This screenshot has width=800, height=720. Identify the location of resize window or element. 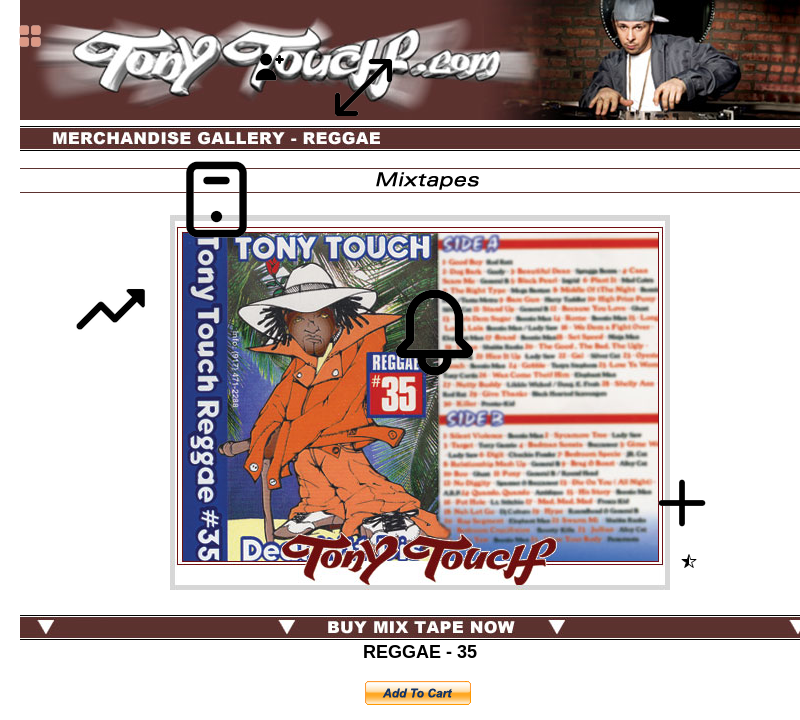
(363, 87).